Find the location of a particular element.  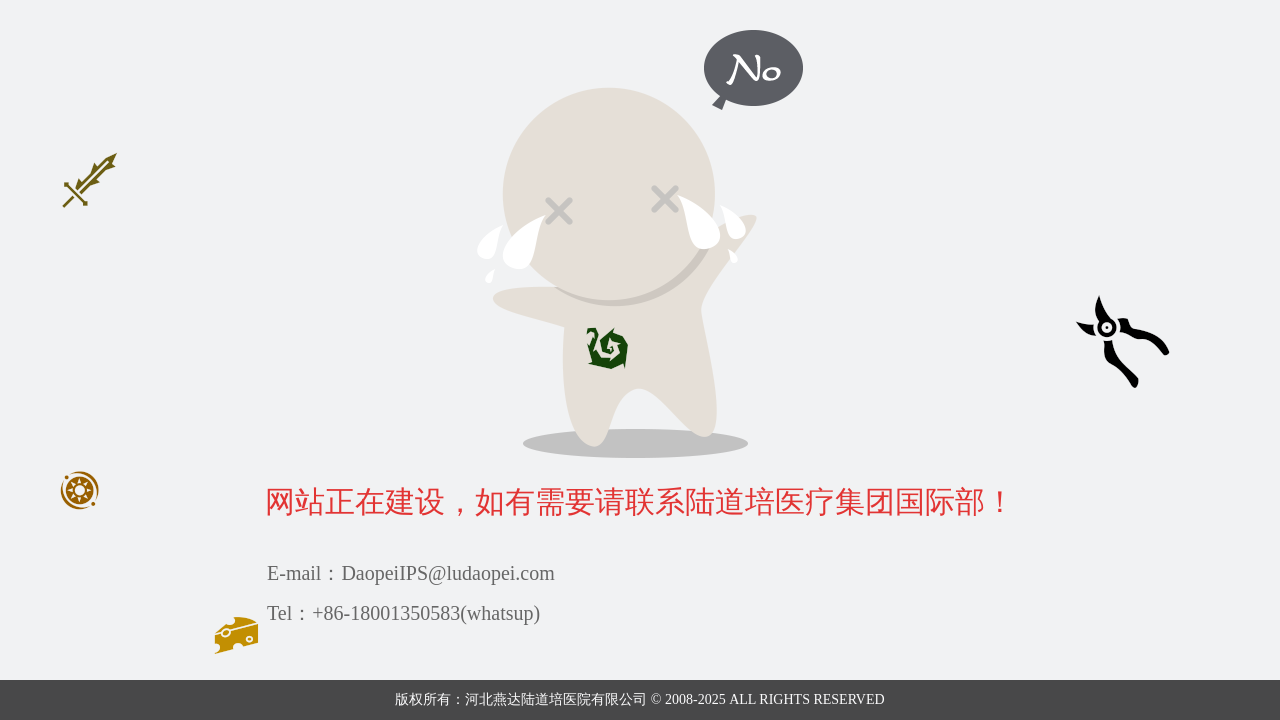

cheese or dairy food item in a game inventory is located at coordinates (236, 636).